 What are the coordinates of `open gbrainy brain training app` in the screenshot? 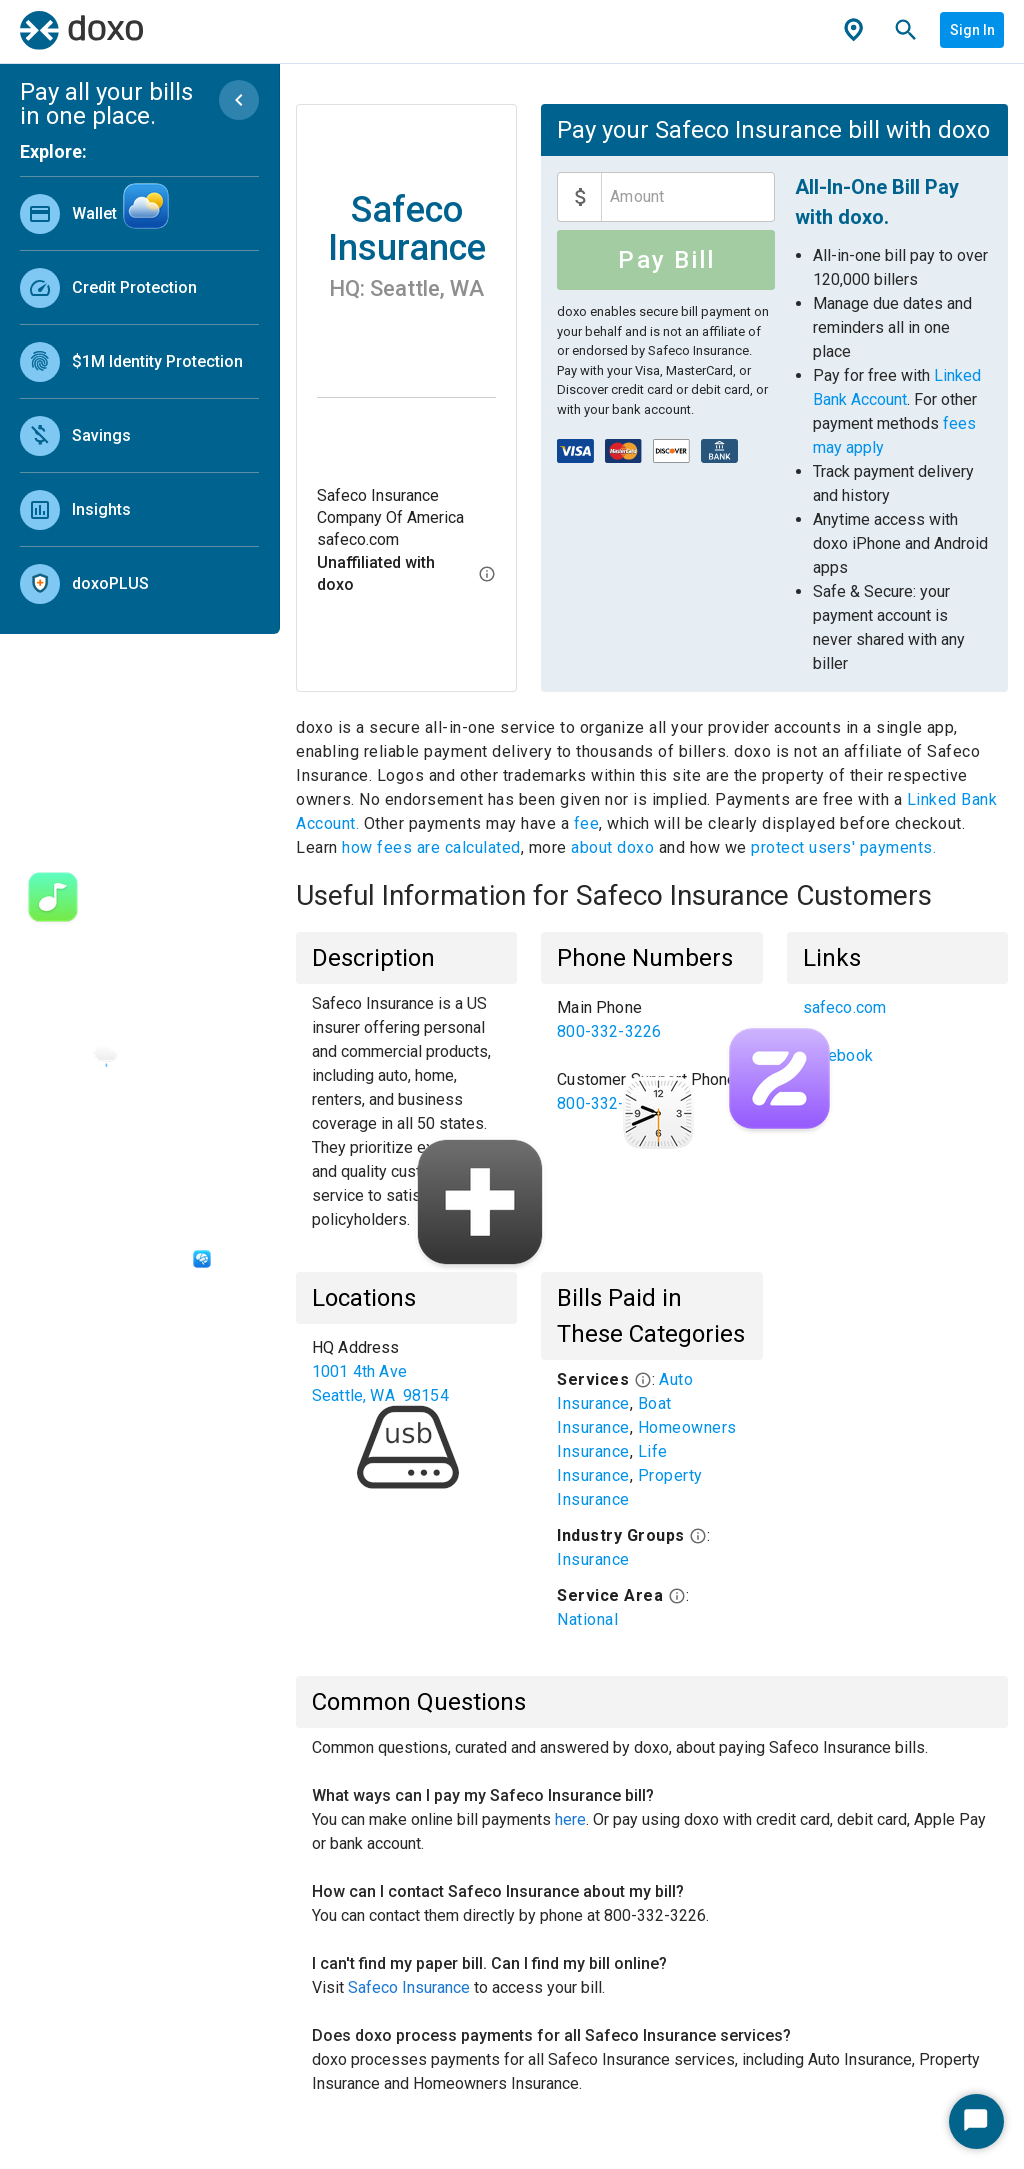 It's located at (202, 1259).